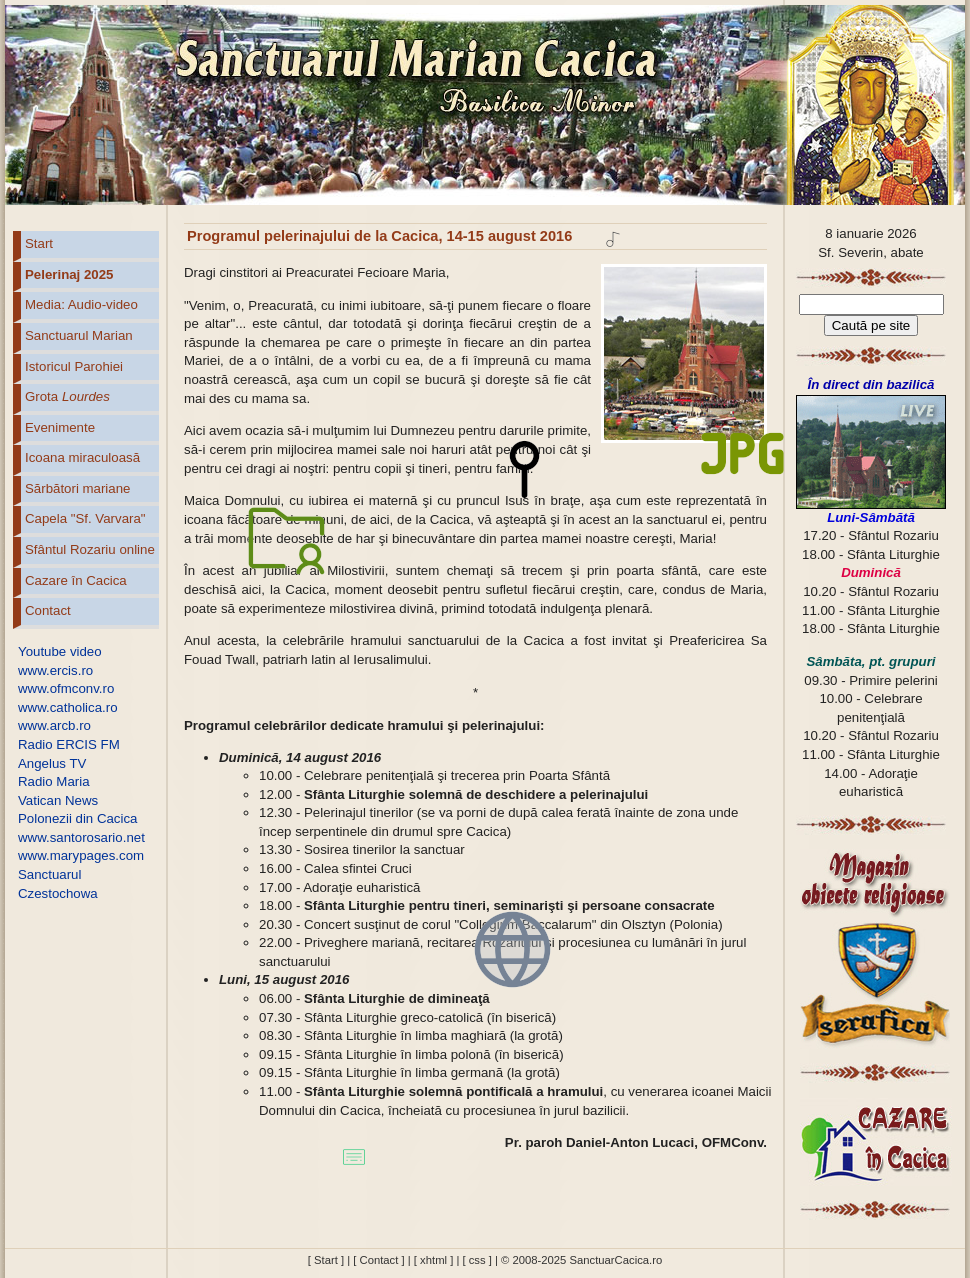 The image size is (970, 1278). I want to click on access user-specific files or personal folder, so click(286, 536).